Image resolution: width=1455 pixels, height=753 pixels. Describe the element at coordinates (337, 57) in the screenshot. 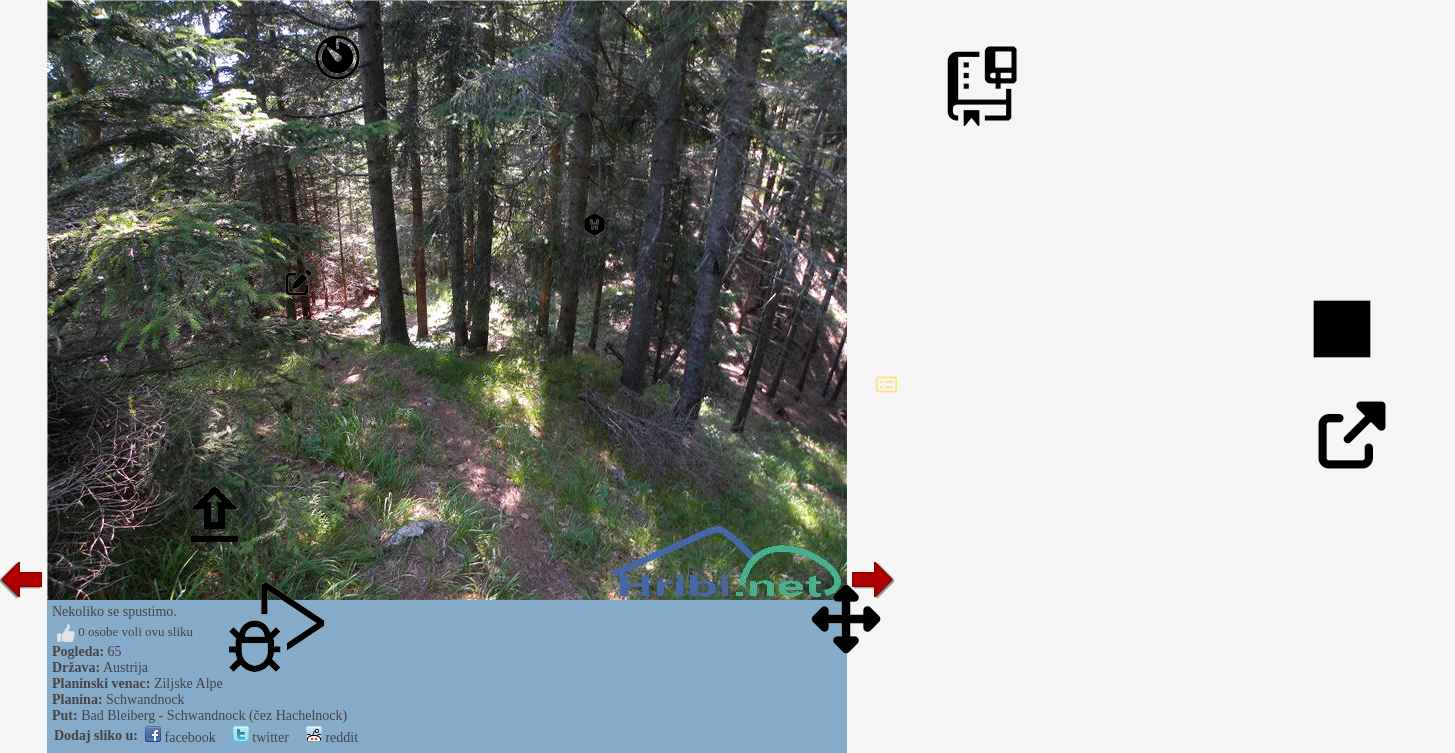

I see `set or start a timer` at that location.